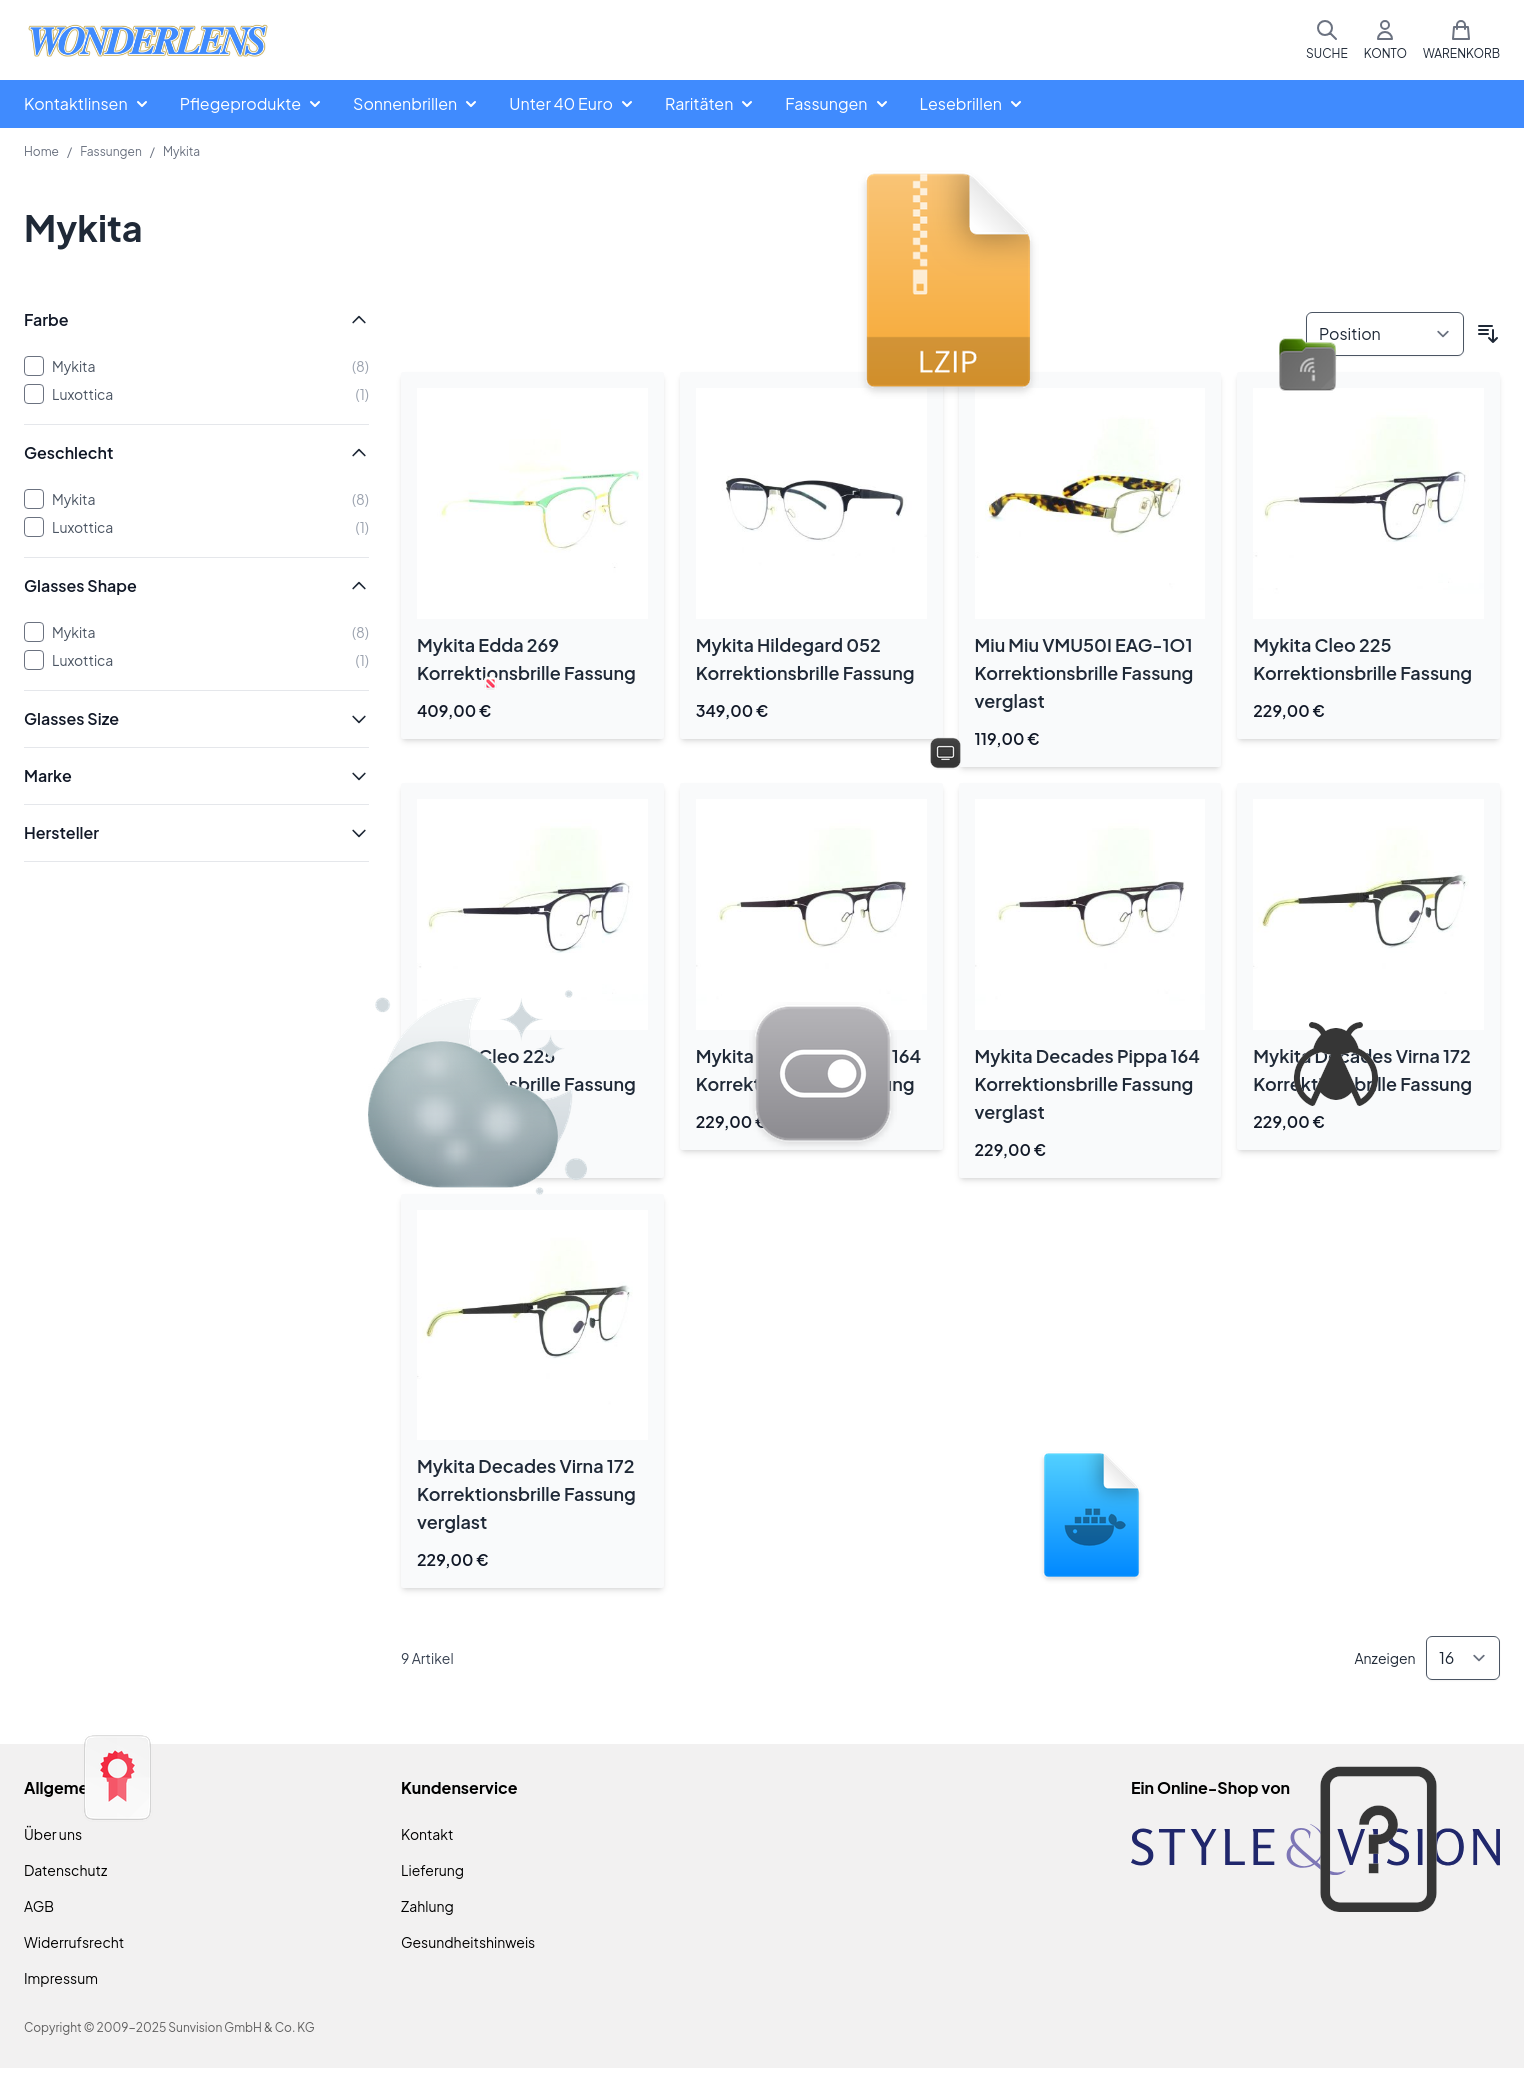  What do you see at coordinates (117, 1777) in the screenshot?
I see `a pkcs7 certificate file or security credential` at bounding box center [117, 1777].